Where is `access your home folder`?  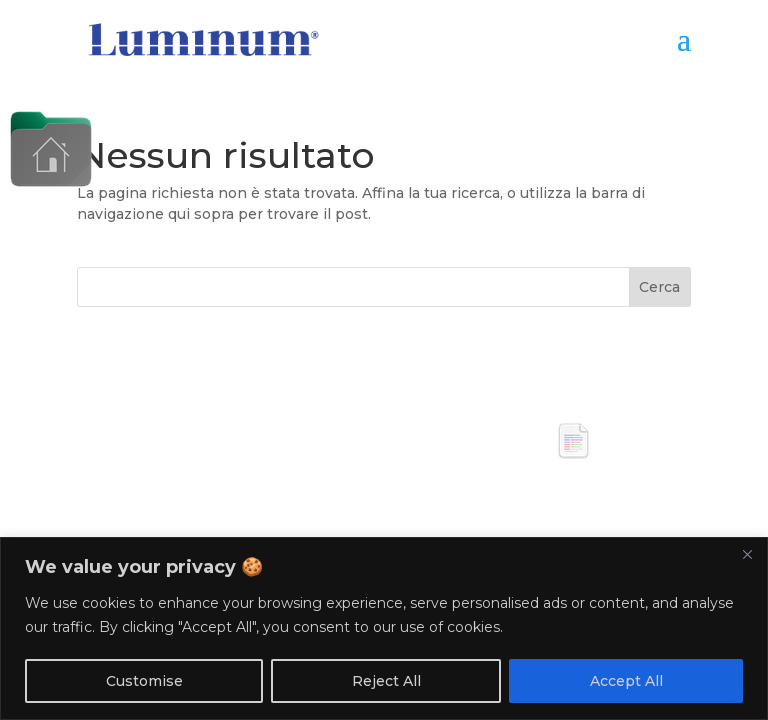
access your home folder is located at coordinates (51, 149).